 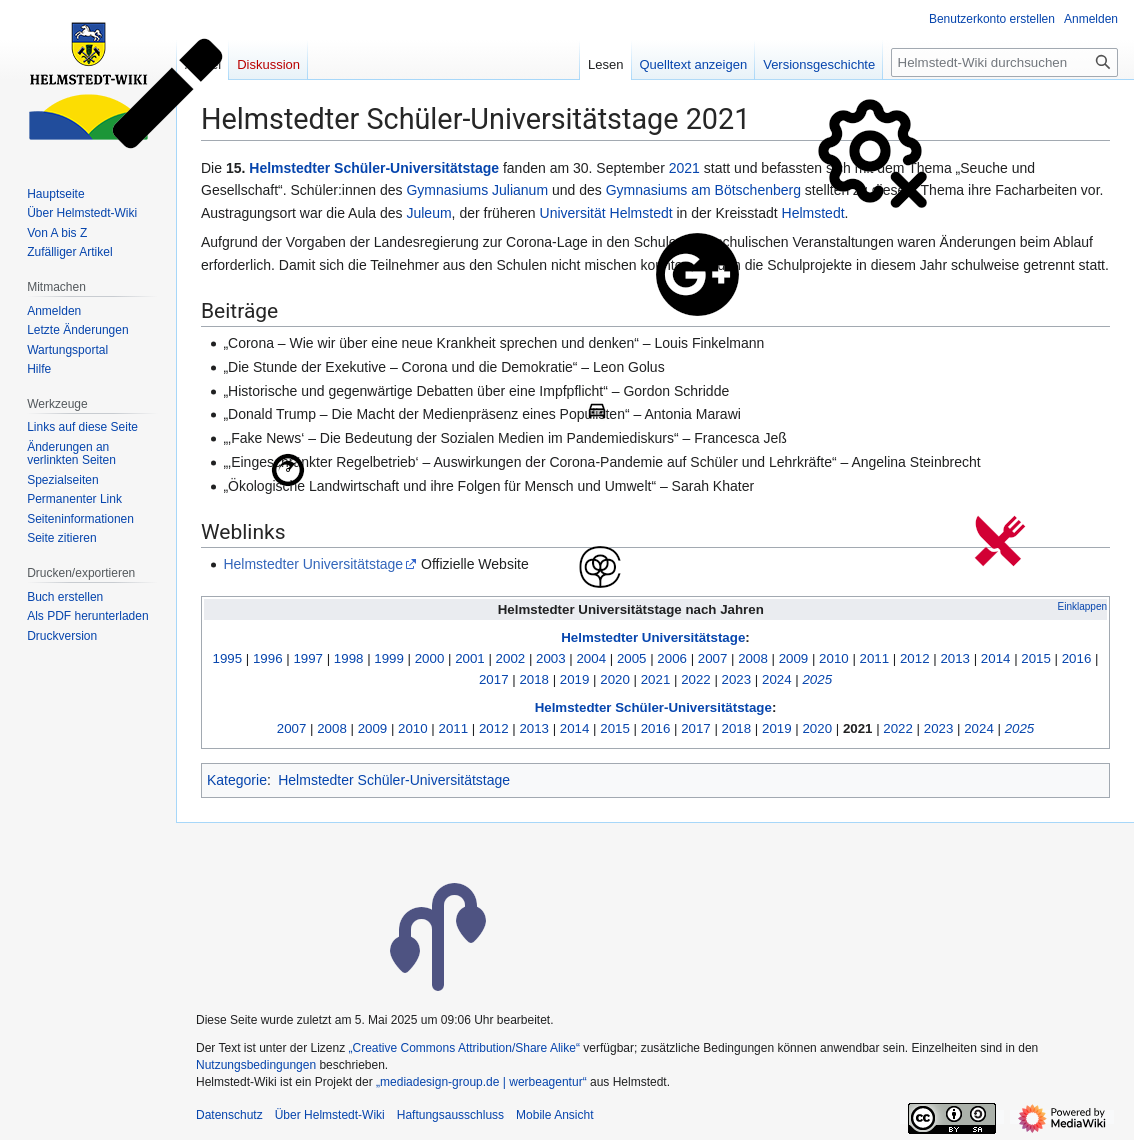 What do you see at coordinates (438, 937) in the screenshot?
I see `indicates a plant needs watering` at bounding box center [438, 937].